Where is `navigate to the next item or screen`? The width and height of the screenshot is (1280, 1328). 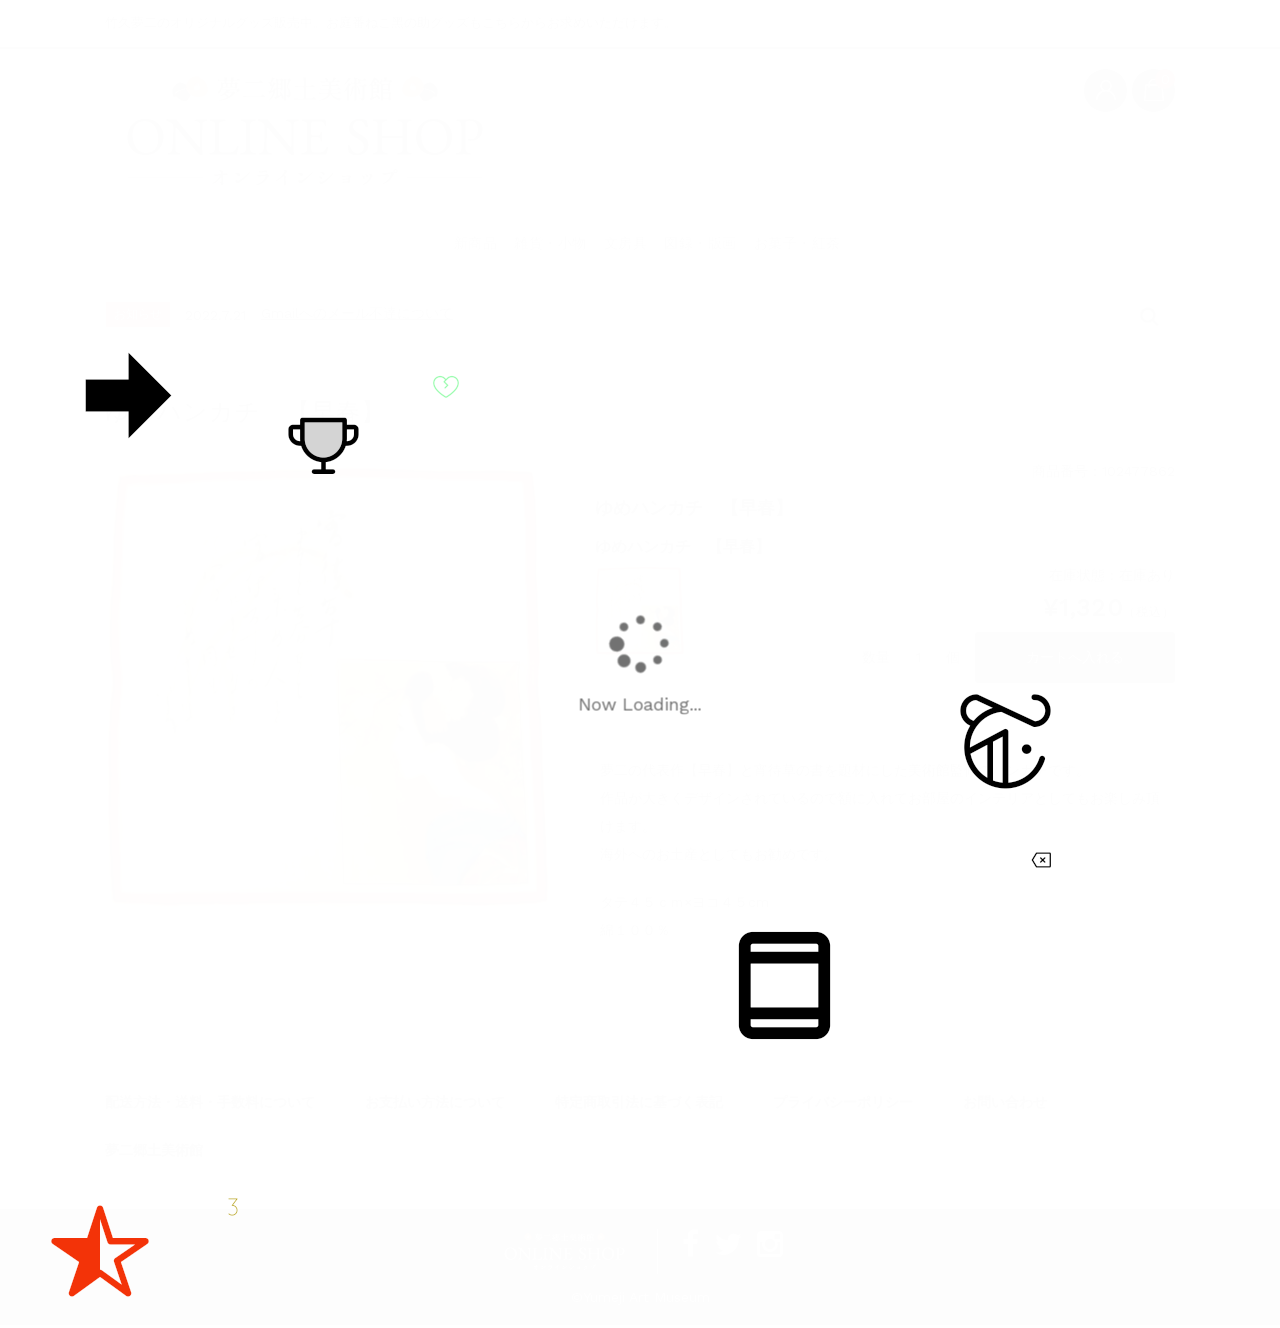 navigate to the next item or screen is located at coordinates (128, 395).